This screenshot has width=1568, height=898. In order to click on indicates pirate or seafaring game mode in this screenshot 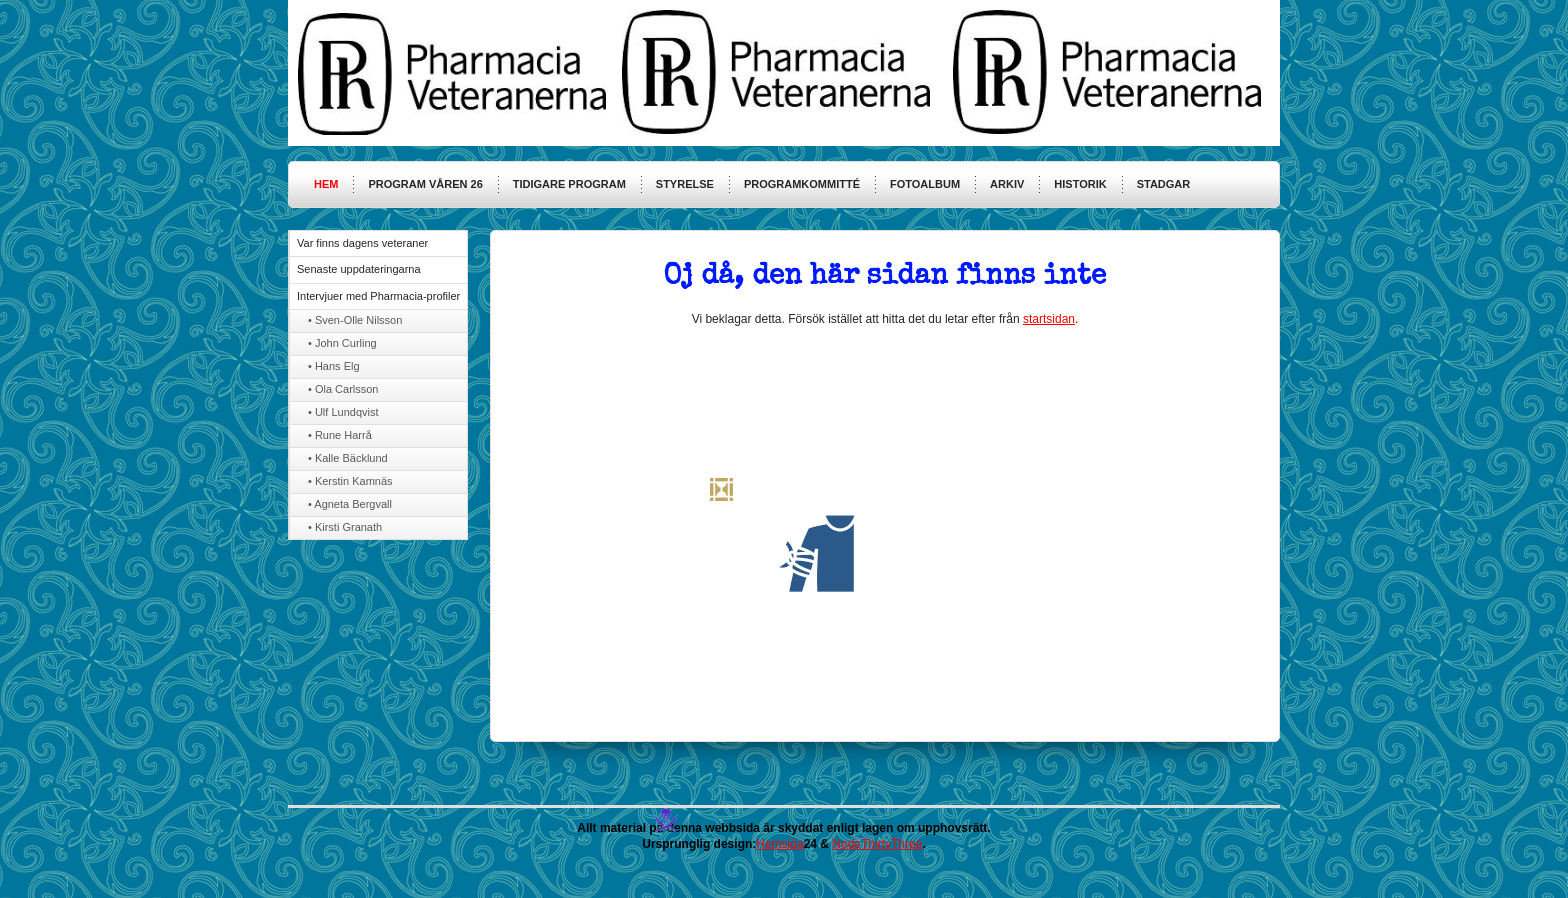, I will do `click(666, 820)`.